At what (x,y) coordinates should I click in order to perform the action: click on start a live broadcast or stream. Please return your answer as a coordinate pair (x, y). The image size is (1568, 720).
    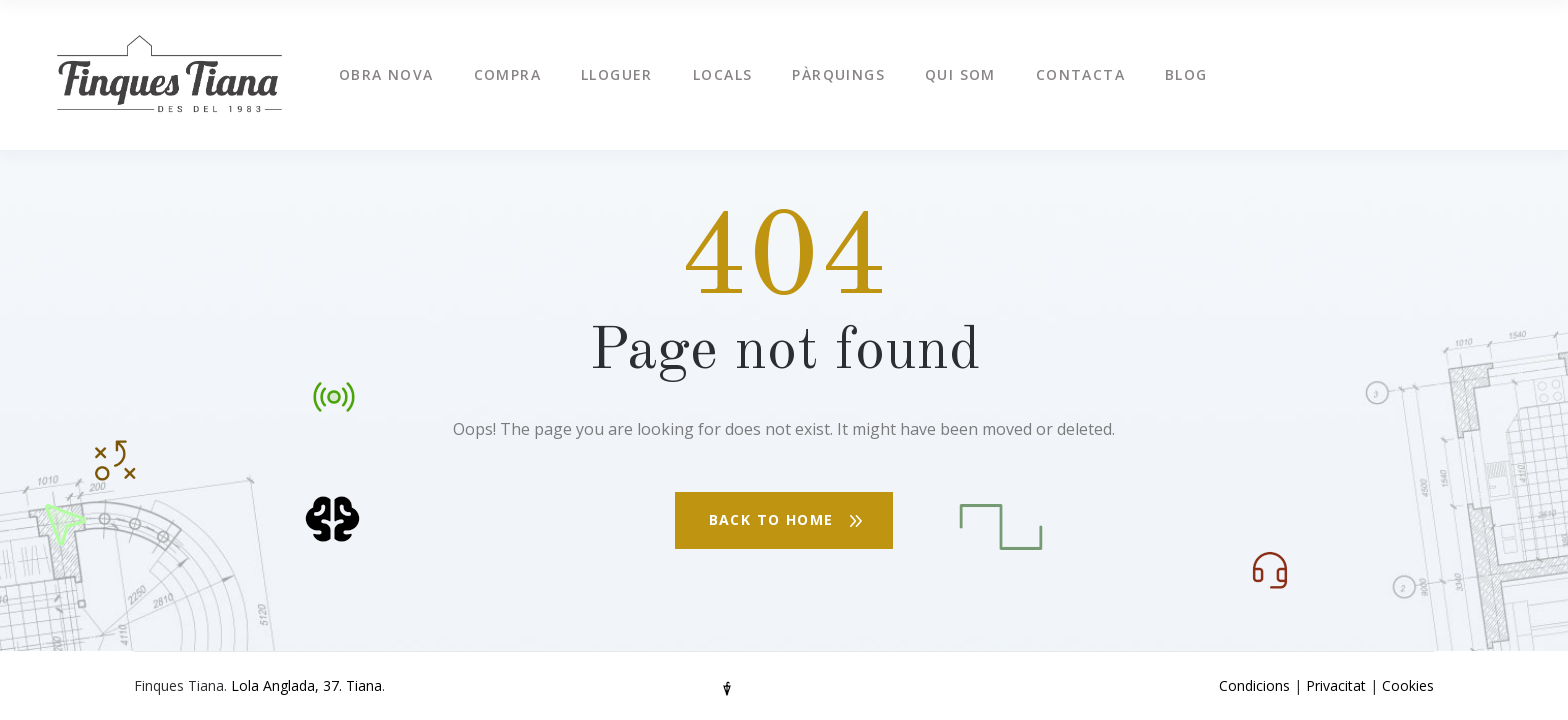
    Looking at the image, I should click on (334, 397).